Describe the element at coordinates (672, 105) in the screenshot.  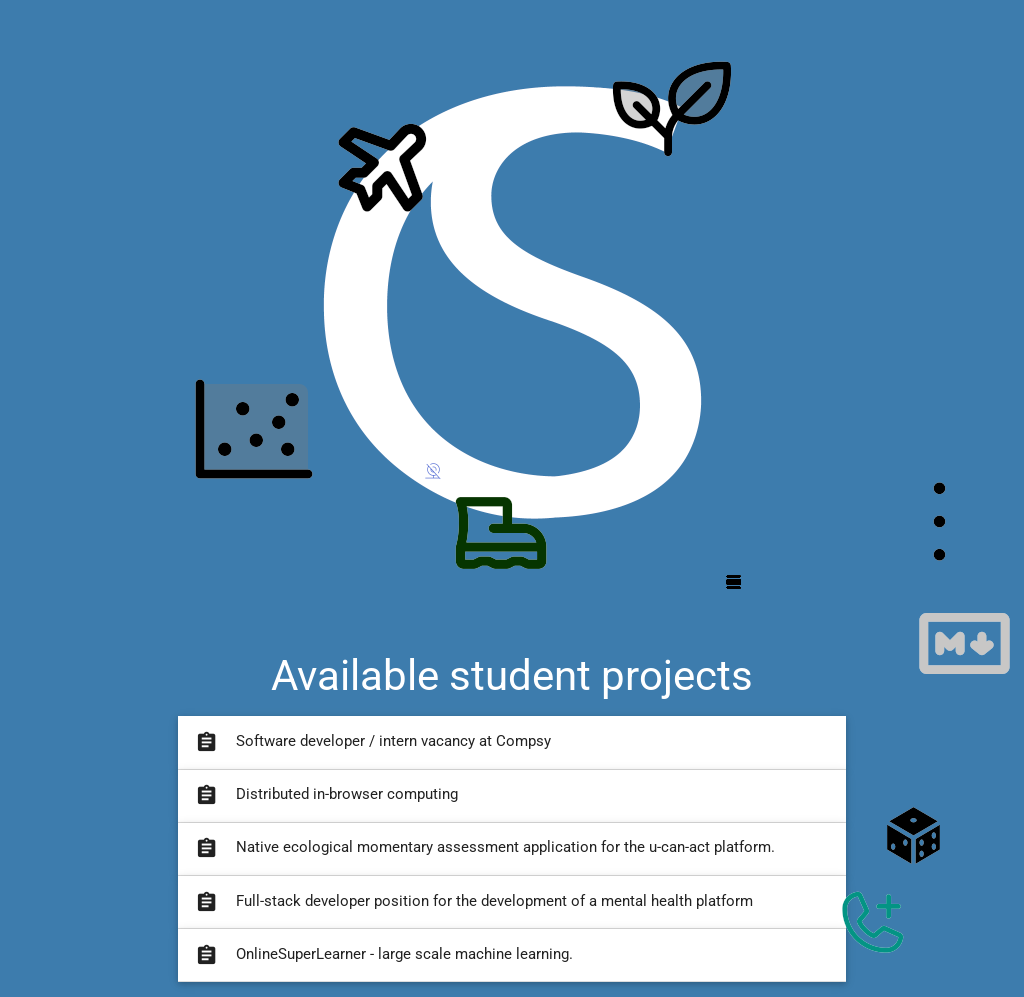
I see `view plant care or gardening features` at that location.